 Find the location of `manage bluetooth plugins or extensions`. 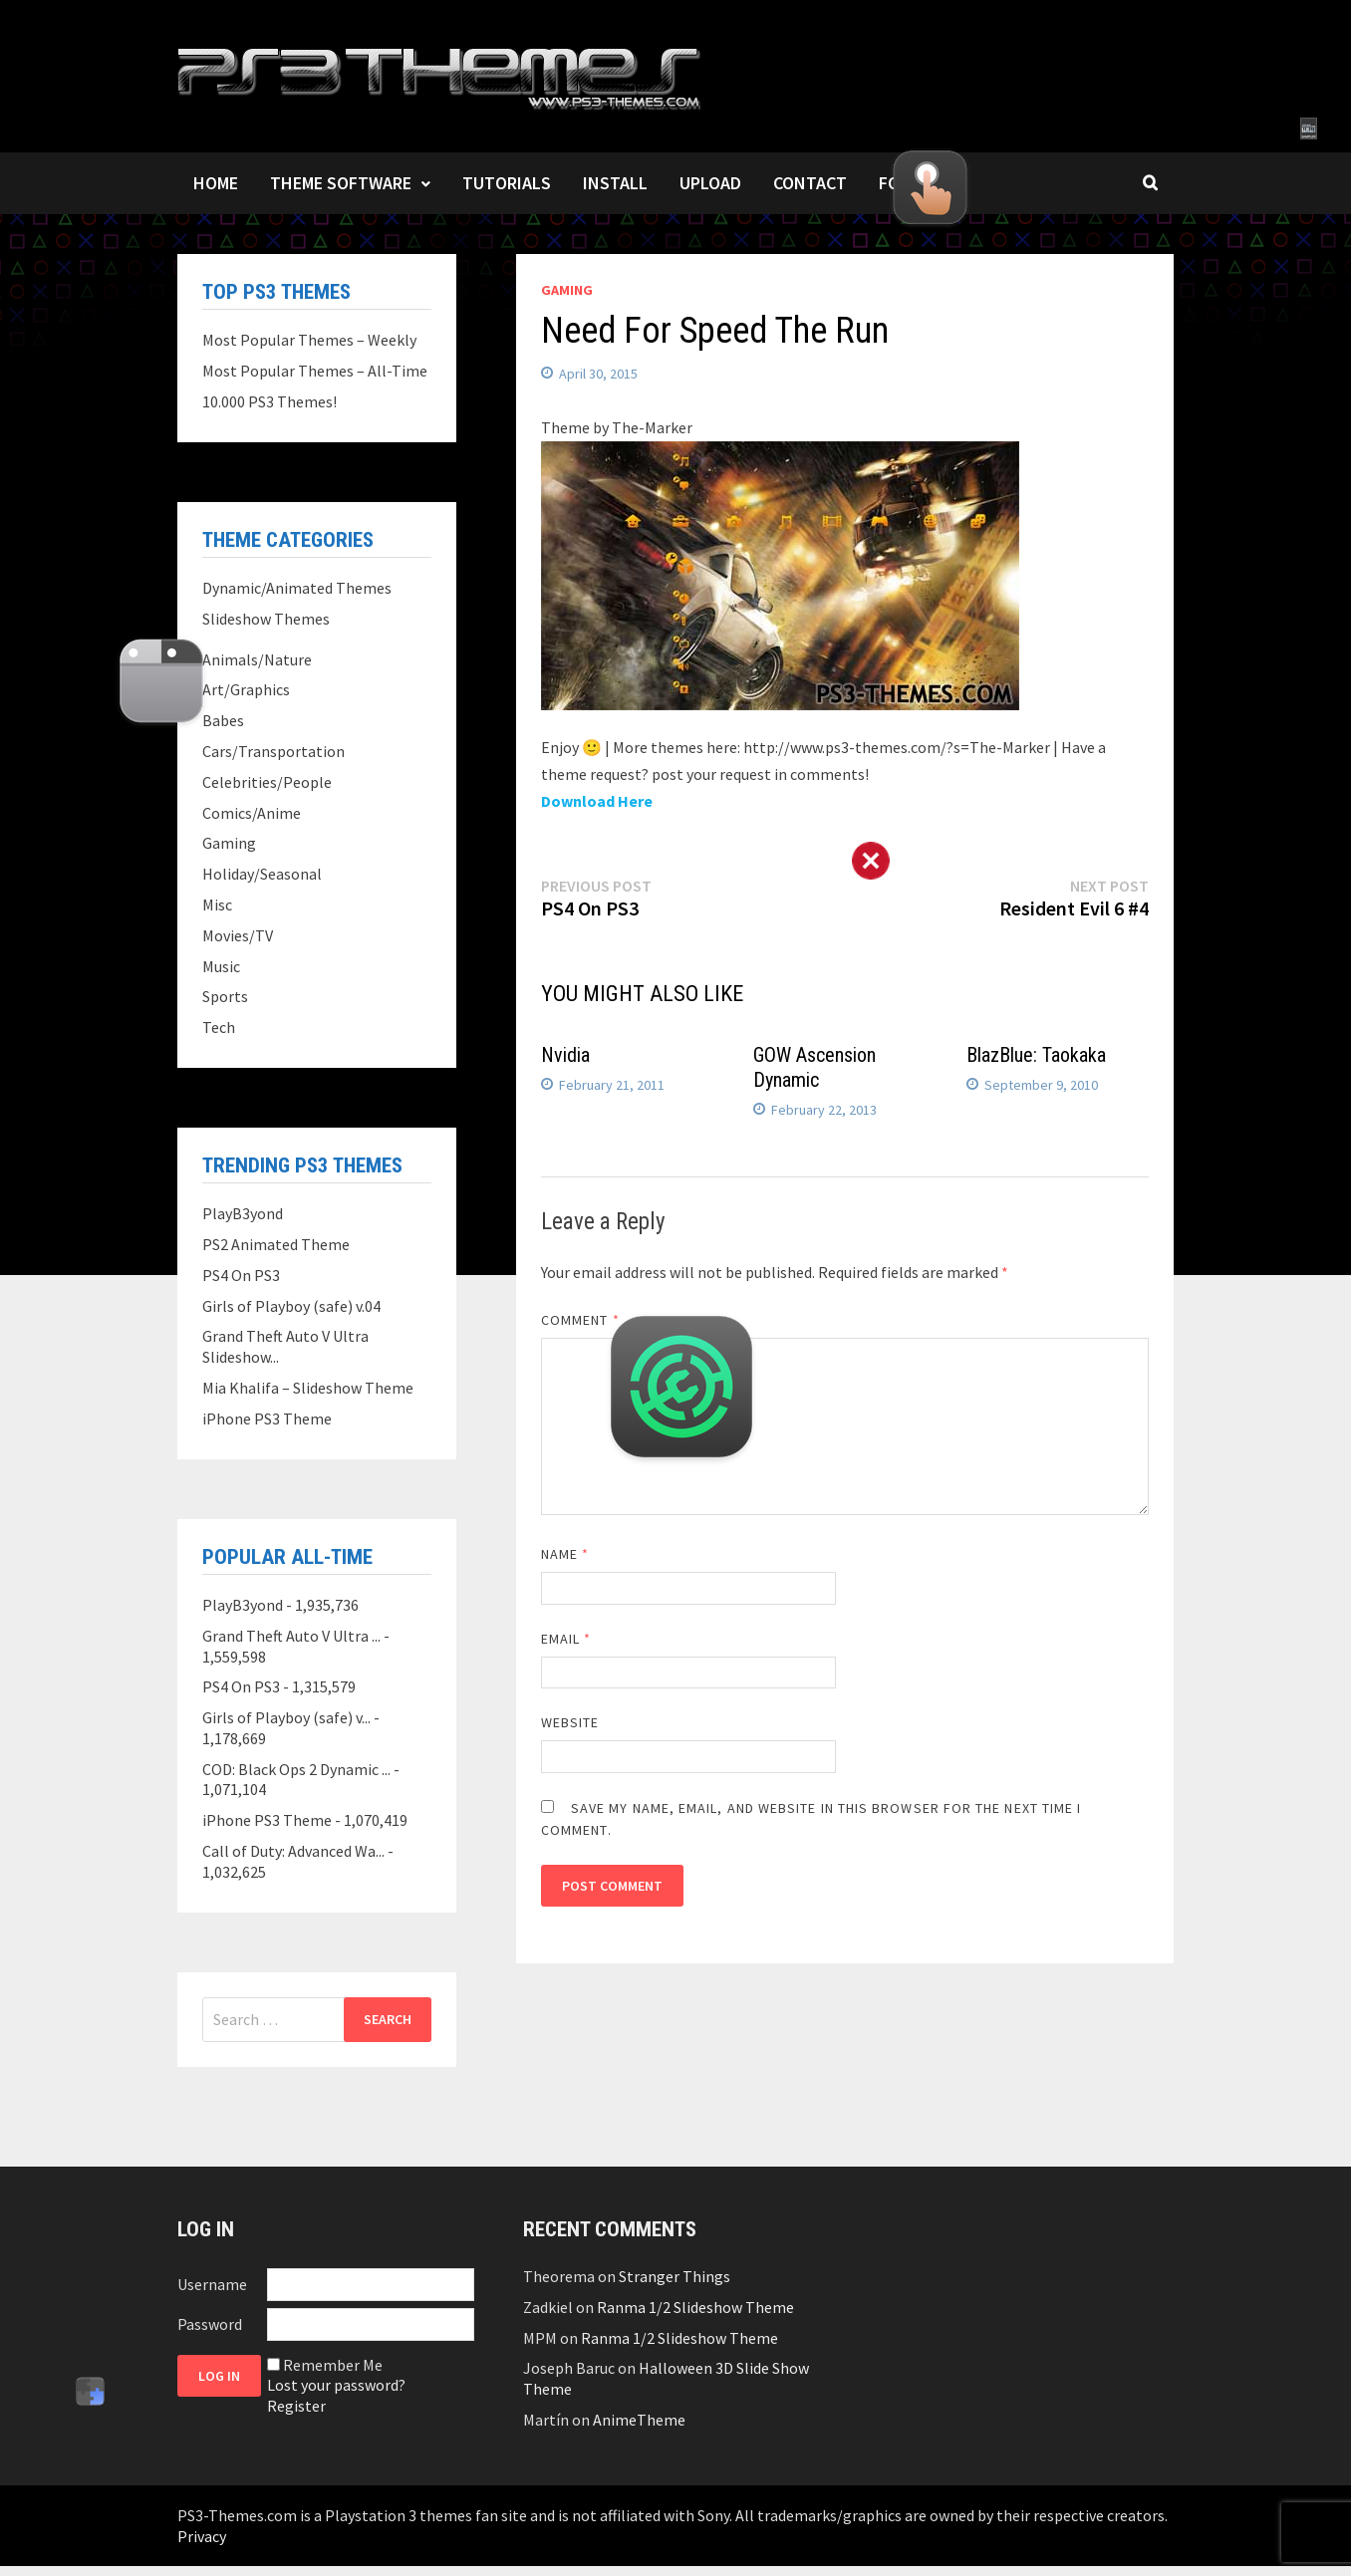

manage bluetooth plugins or extensions is located at coordinates (90, 2391).